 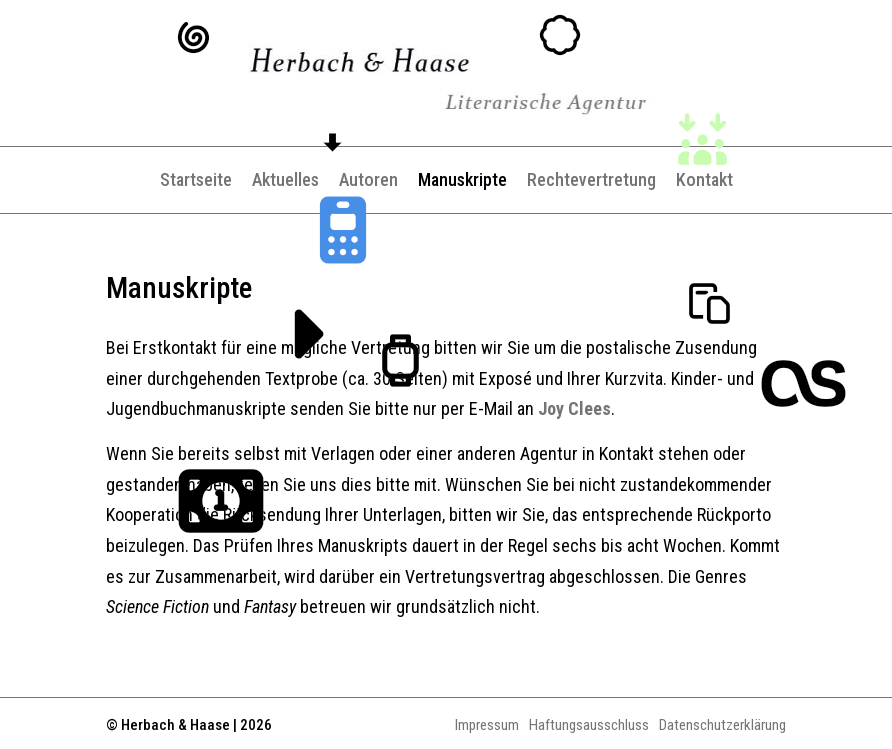 I want to click on download a file or content, so click(x=332, y=142).